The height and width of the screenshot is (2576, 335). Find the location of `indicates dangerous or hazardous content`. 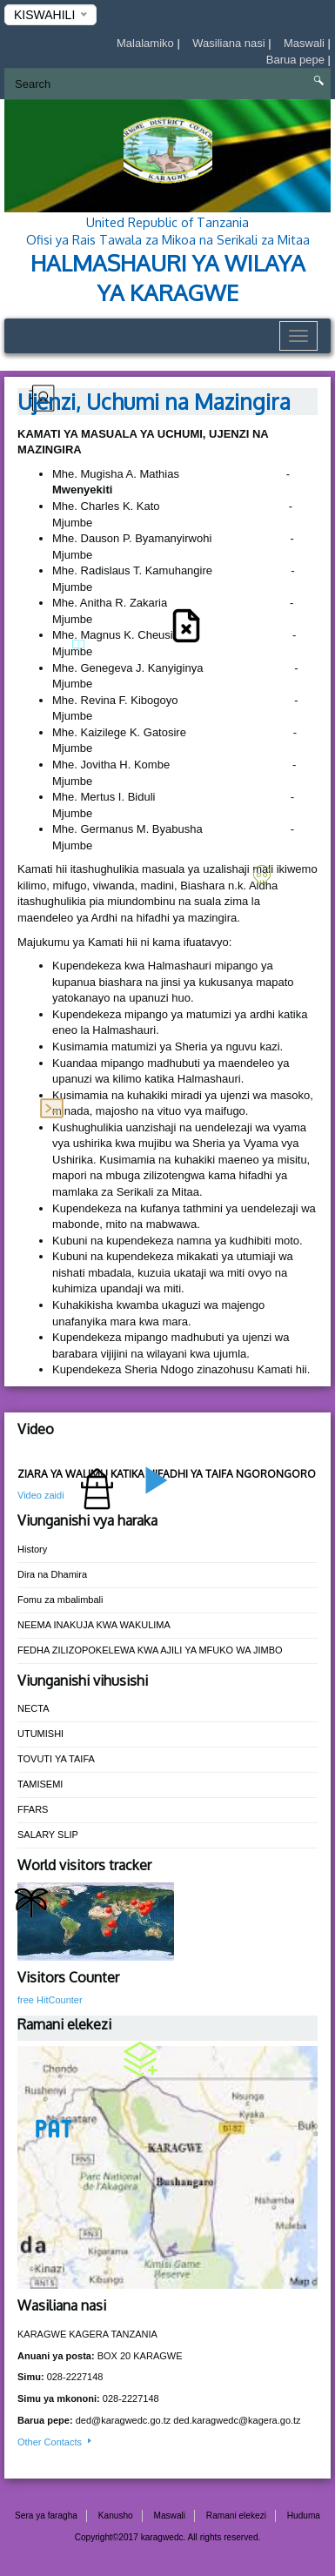

indicates dangerous or hazardous content is located at coordinates (262, 875).